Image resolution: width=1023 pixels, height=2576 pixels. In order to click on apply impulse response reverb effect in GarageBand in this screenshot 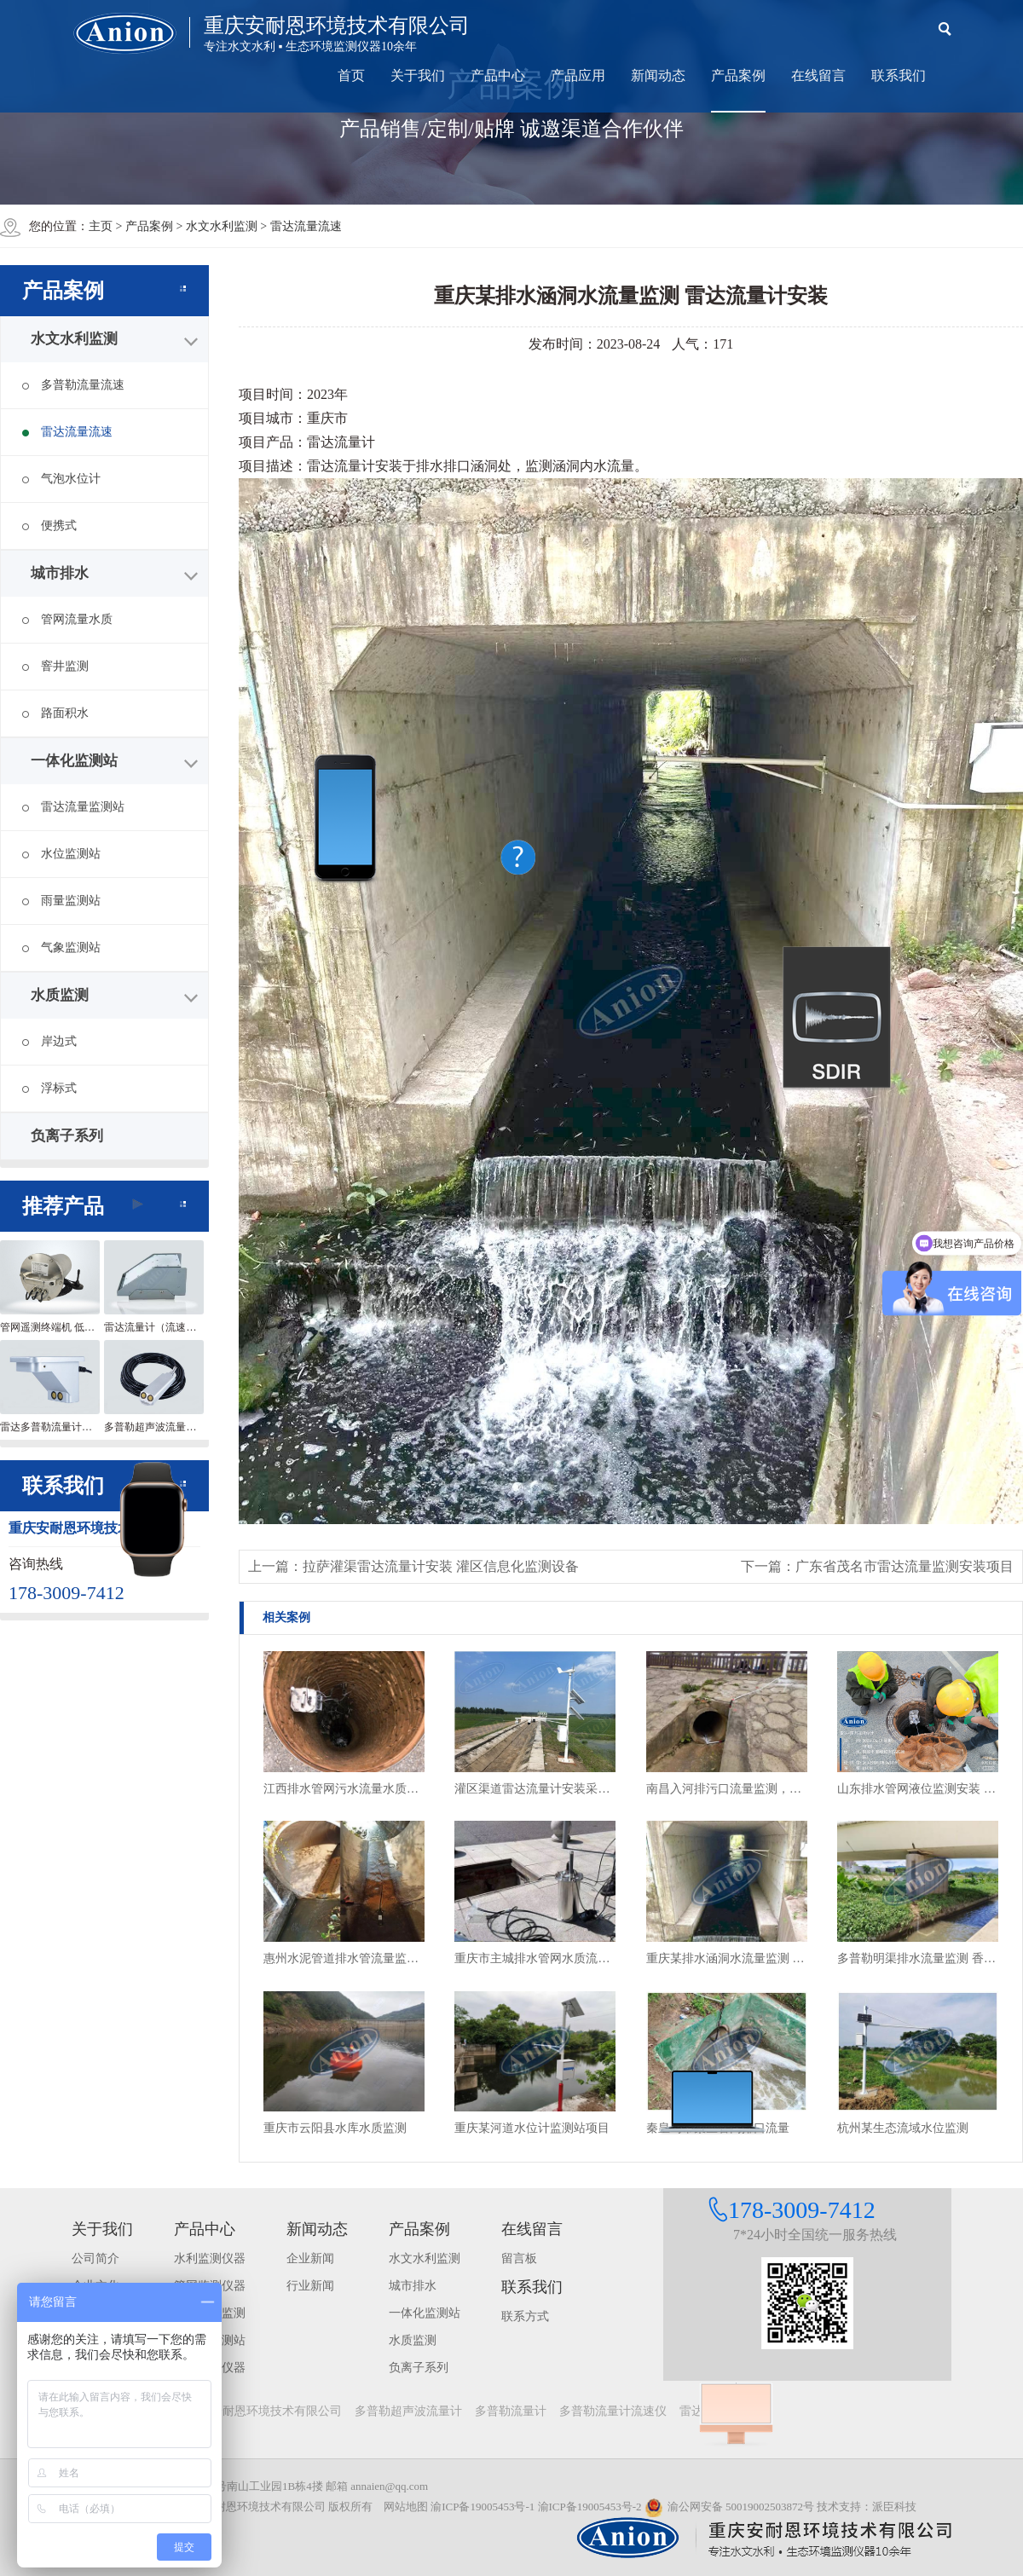, I will do `click(836, 1020)`.